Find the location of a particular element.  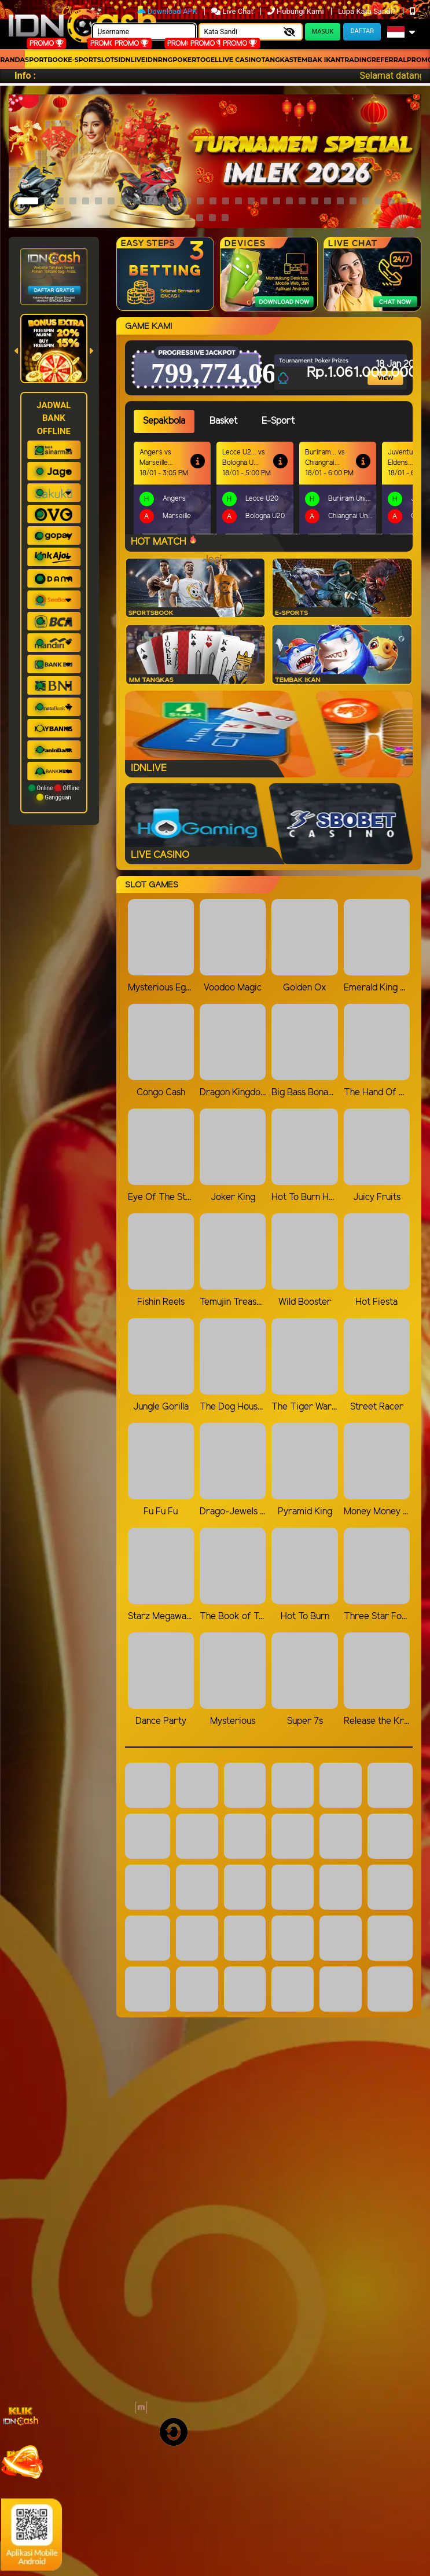

Logitech brand logo is located at coordinates (214, 560).